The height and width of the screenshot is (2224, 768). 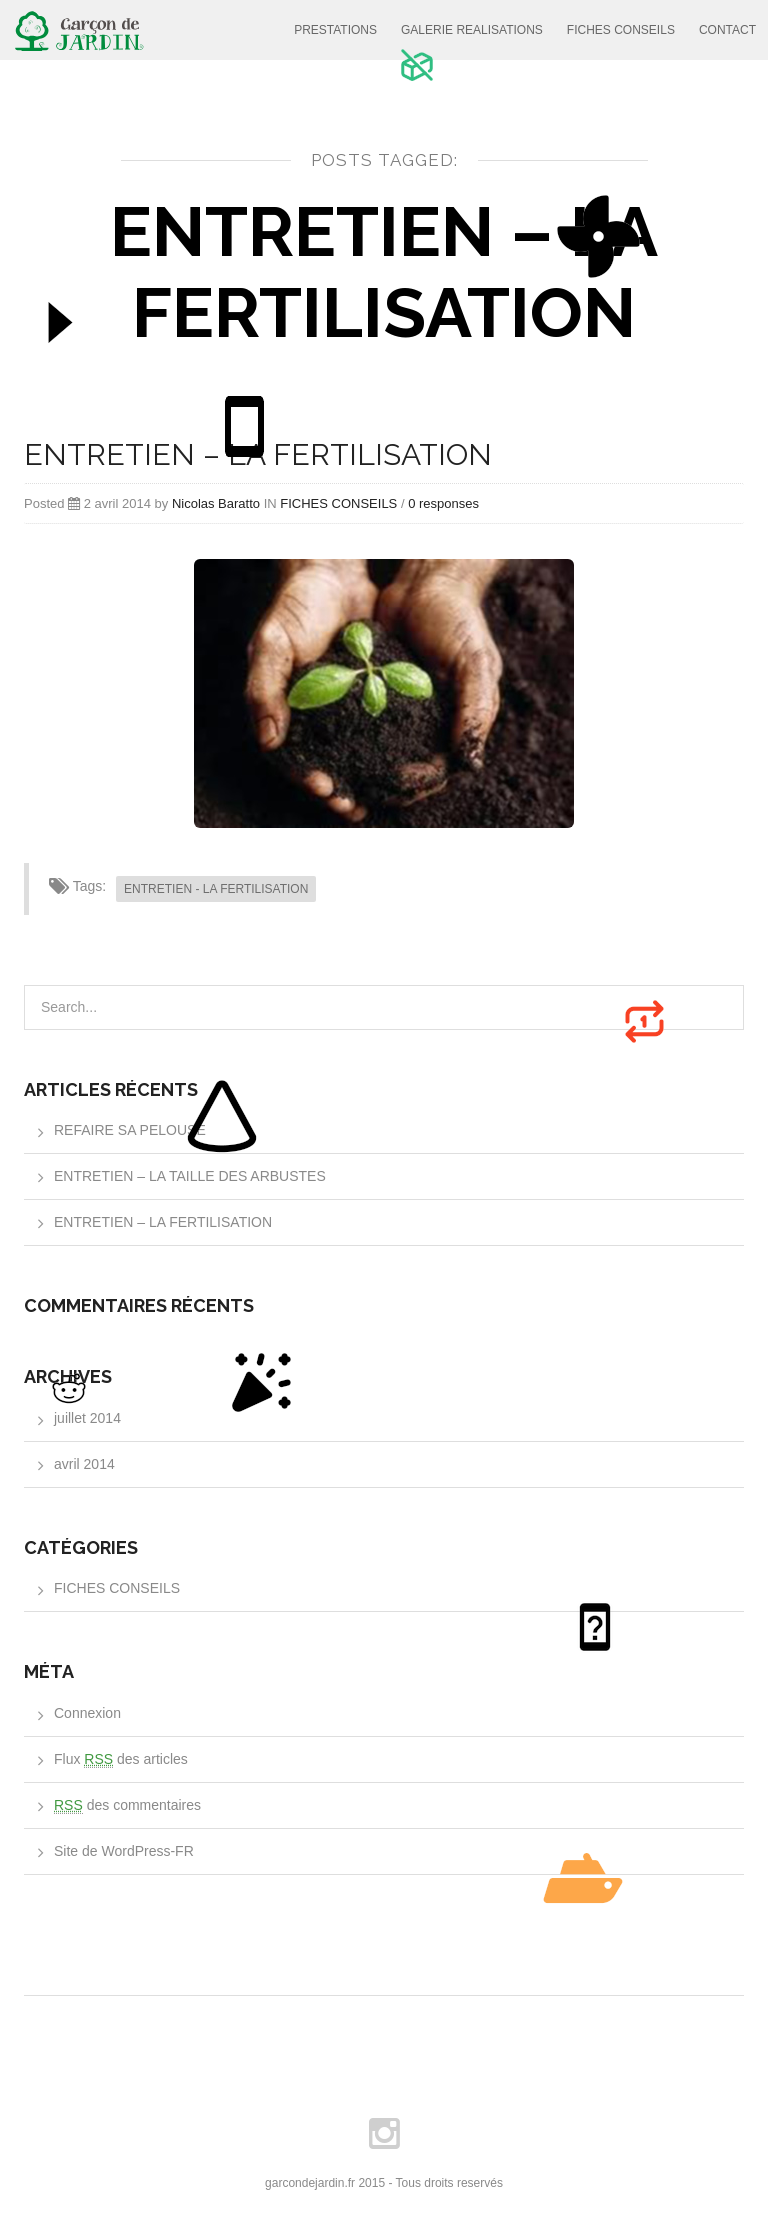 I want to click on view on mobile device, so click(x=244, y=426).